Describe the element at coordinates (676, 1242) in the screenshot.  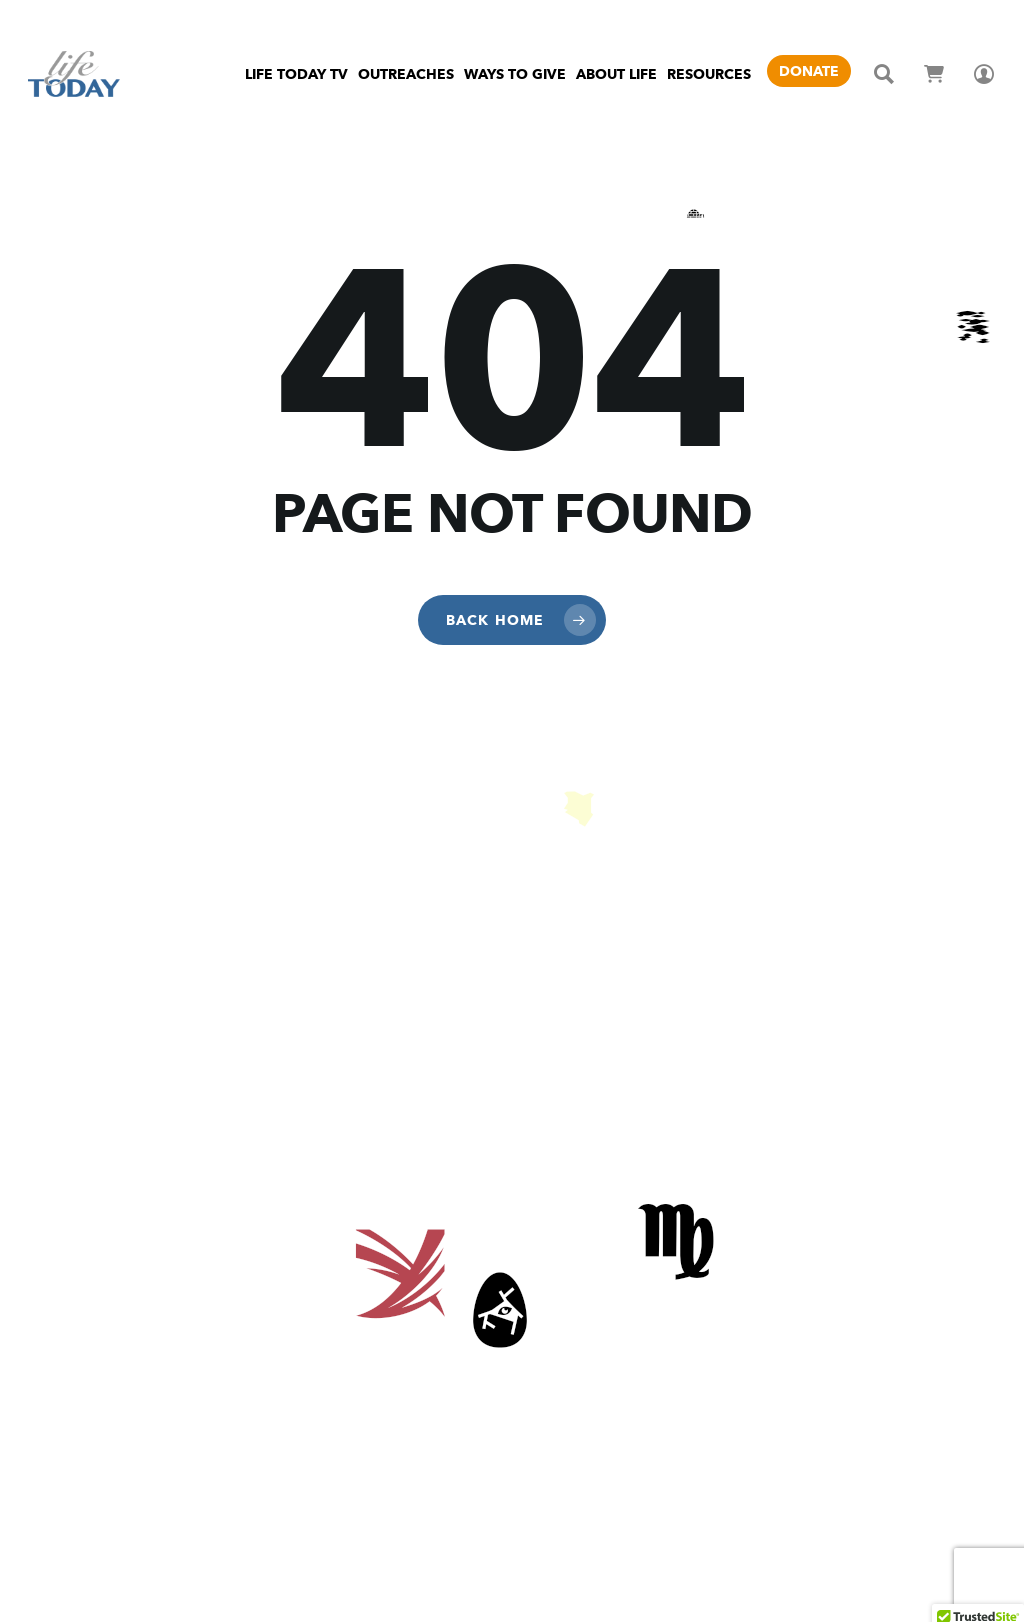
I see `indicates virgo zodiac sign` at that location.